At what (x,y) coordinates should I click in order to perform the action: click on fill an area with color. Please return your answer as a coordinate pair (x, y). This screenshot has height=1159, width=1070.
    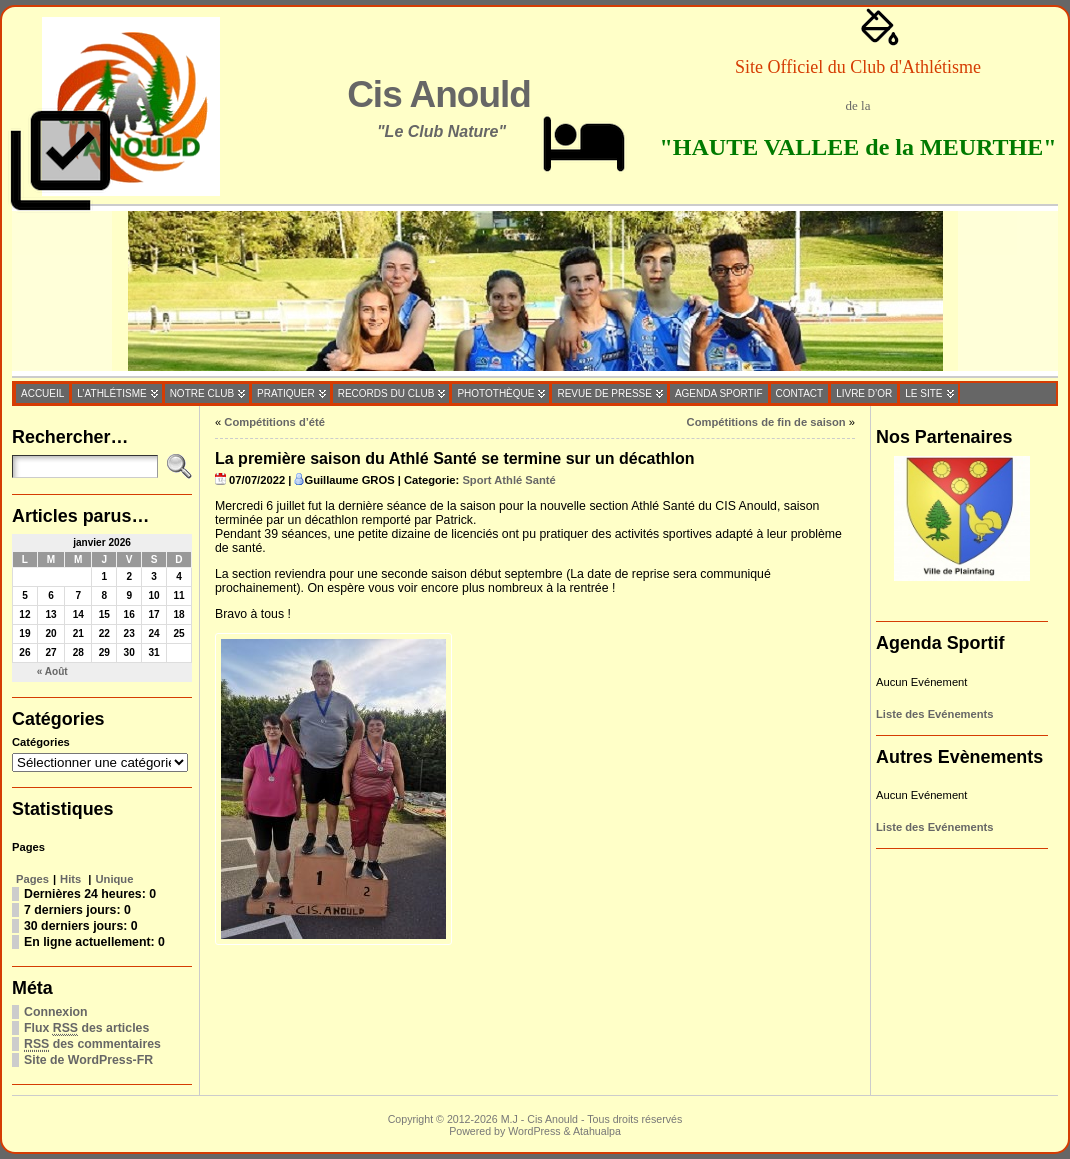
    Looking at the image, I should click on (880, 27).